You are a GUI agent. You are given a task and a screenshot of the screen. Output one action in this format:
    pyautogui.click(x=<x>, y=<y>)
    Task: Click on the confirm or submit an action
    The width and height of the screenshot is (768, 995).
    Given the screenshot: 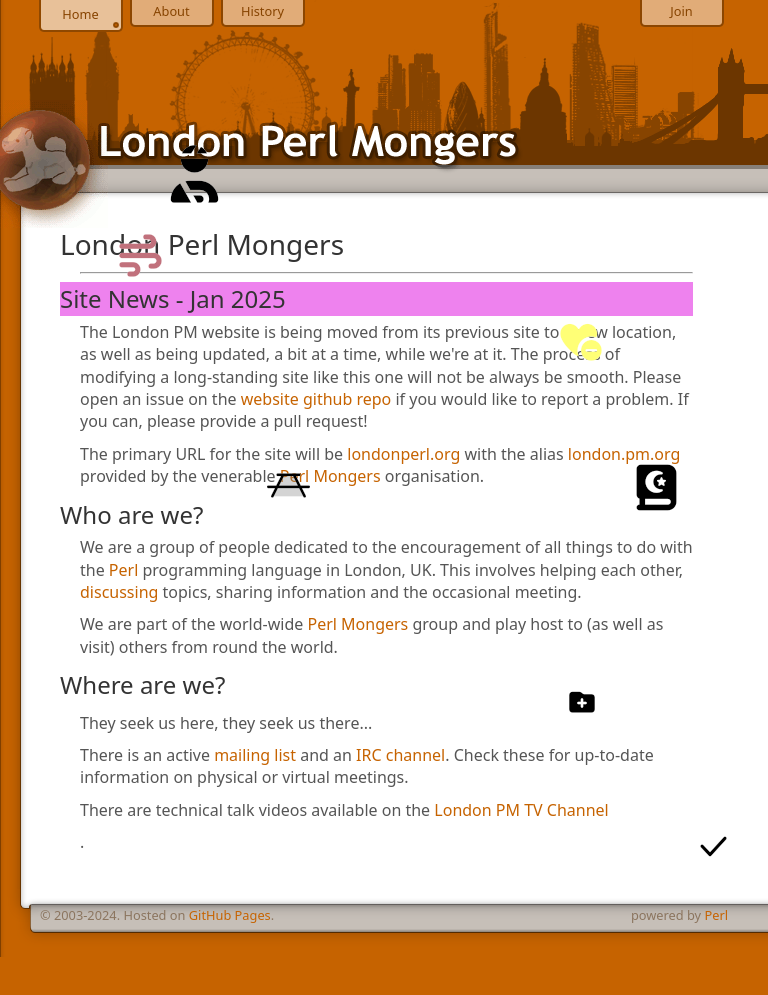 What is the action you would take?
    pyautogui.click(x=713, y=846)
    